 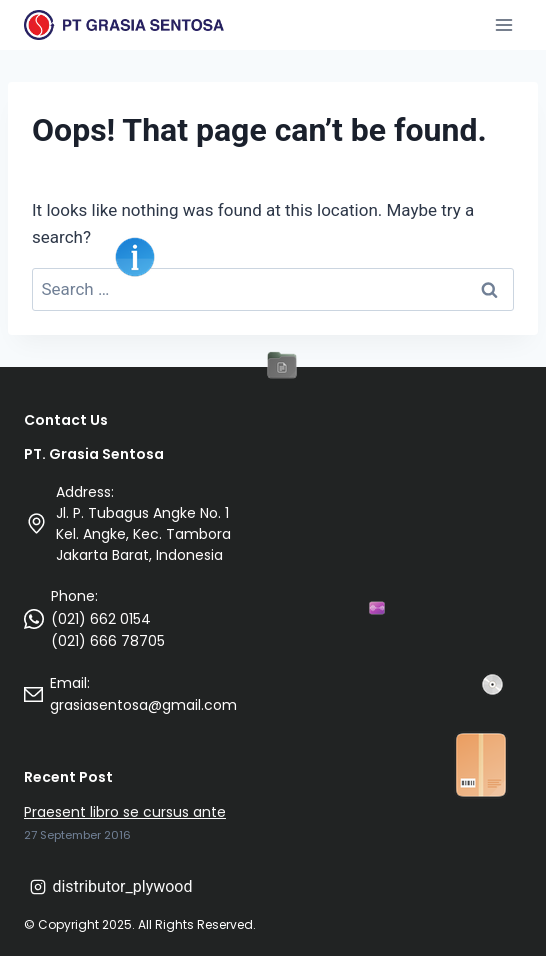 I want to click on open documents folder, so click(x=282, y=365).